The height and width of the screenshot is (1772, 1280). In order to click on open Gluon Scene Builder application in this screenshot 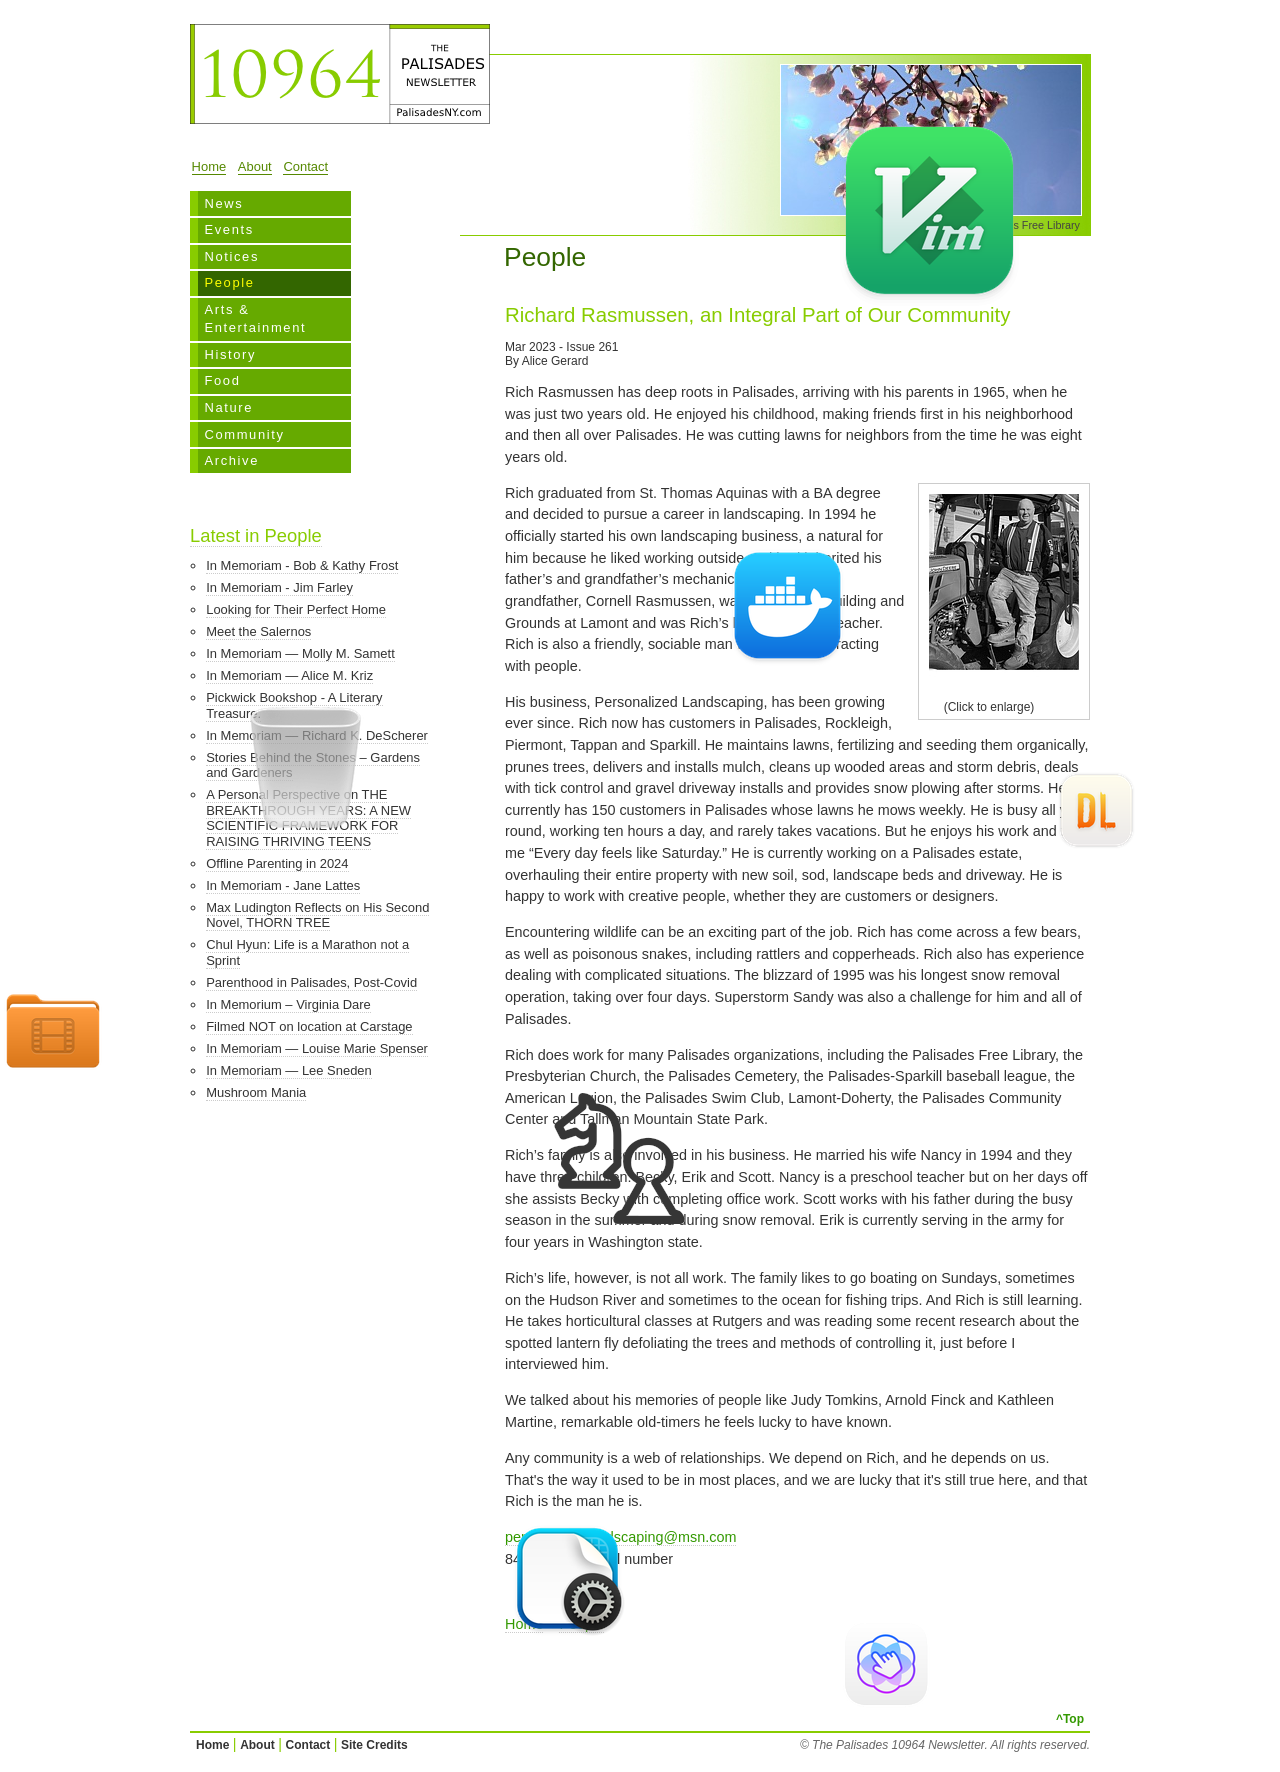, I will do `click(884, 1665)`.